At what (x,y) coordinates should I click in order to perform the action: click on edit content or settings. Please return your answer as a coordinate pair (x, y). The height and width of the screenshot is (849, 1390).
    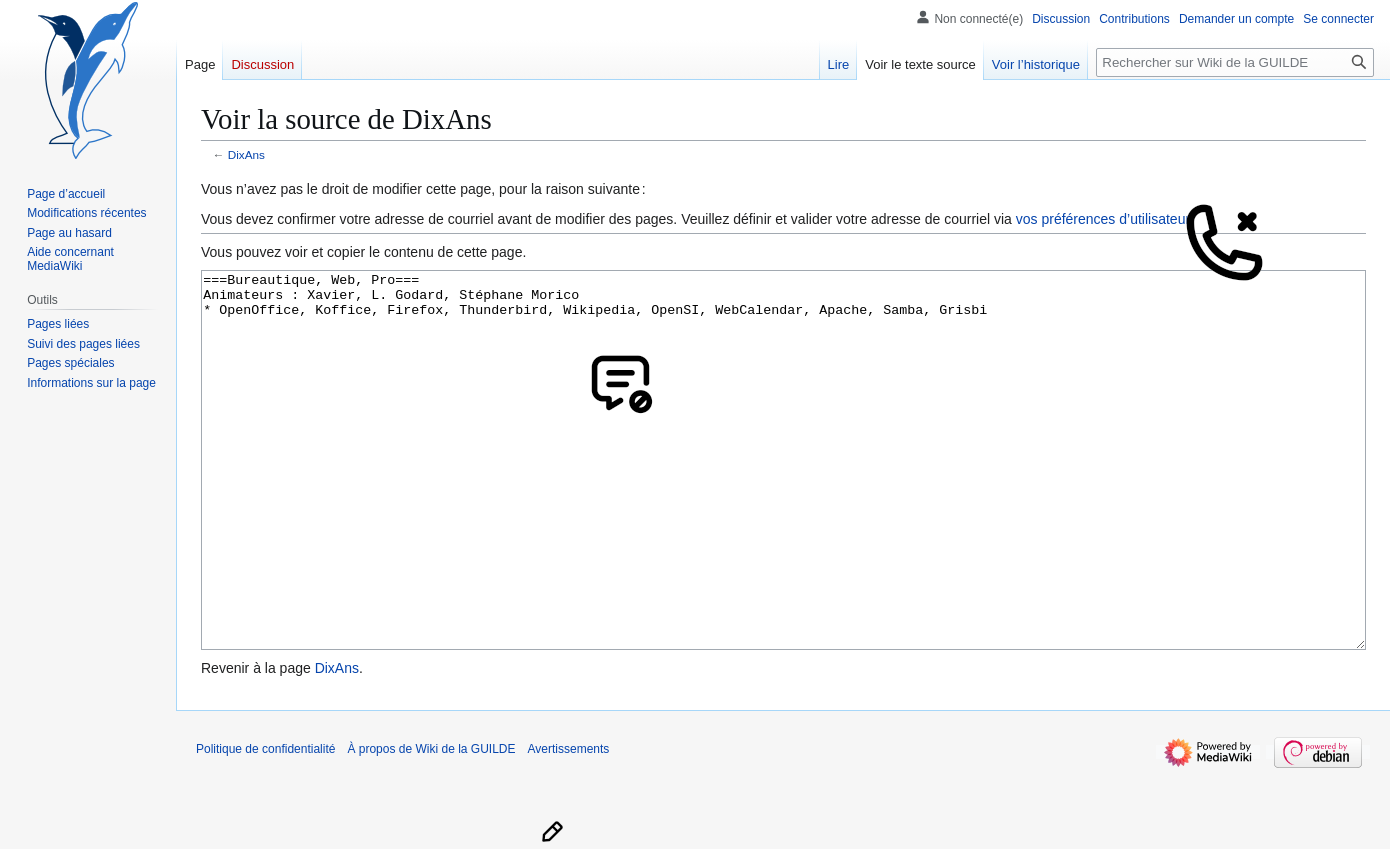
    Looking at the image, I should click on (552, 831).